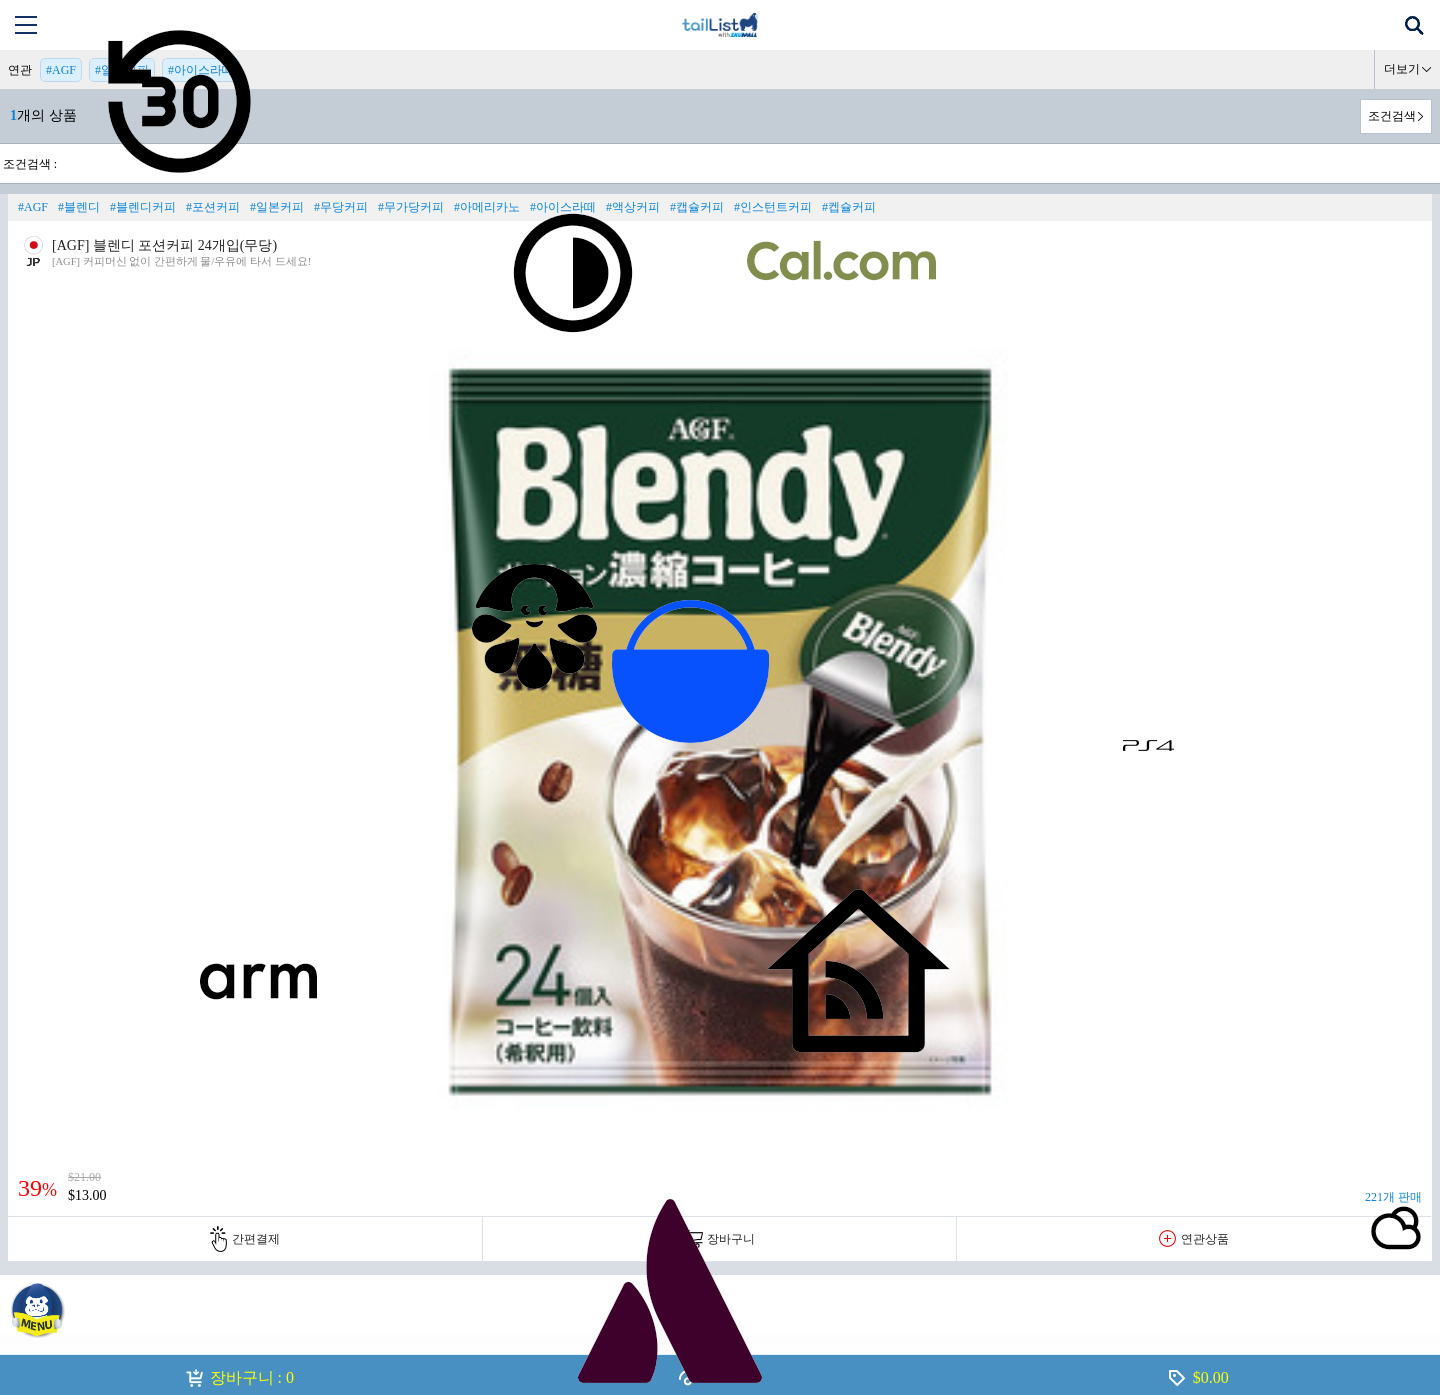 This screenshot has height=1395, width=1440. What do you see at coordinates (690, 671) in the screenshot?
I see `umami analytics platform logo` at bounding box center [690, 671].